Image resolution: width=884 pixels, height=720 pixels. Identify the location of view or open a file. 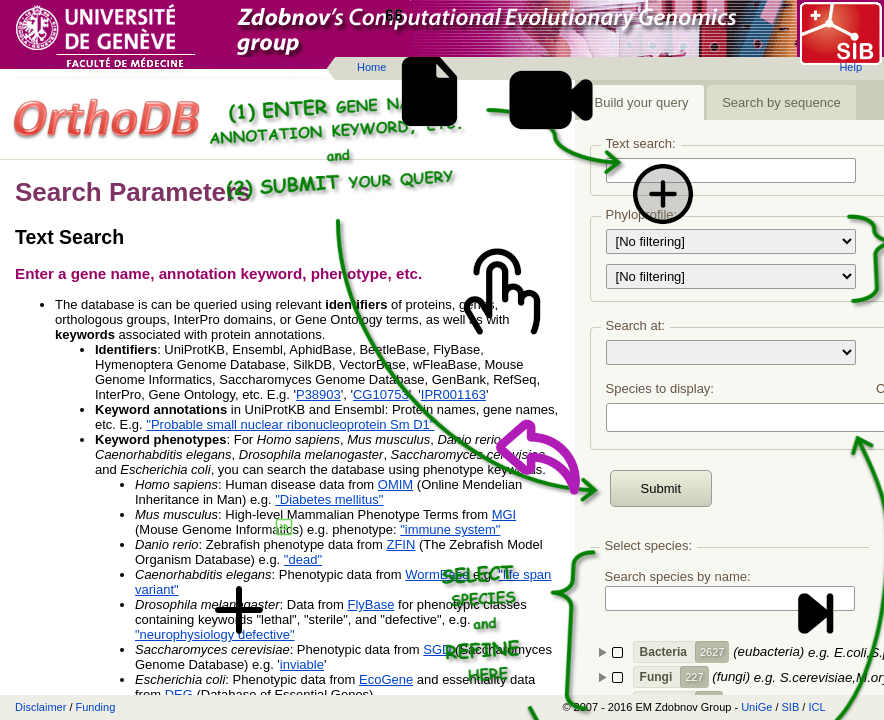
(429, 91).